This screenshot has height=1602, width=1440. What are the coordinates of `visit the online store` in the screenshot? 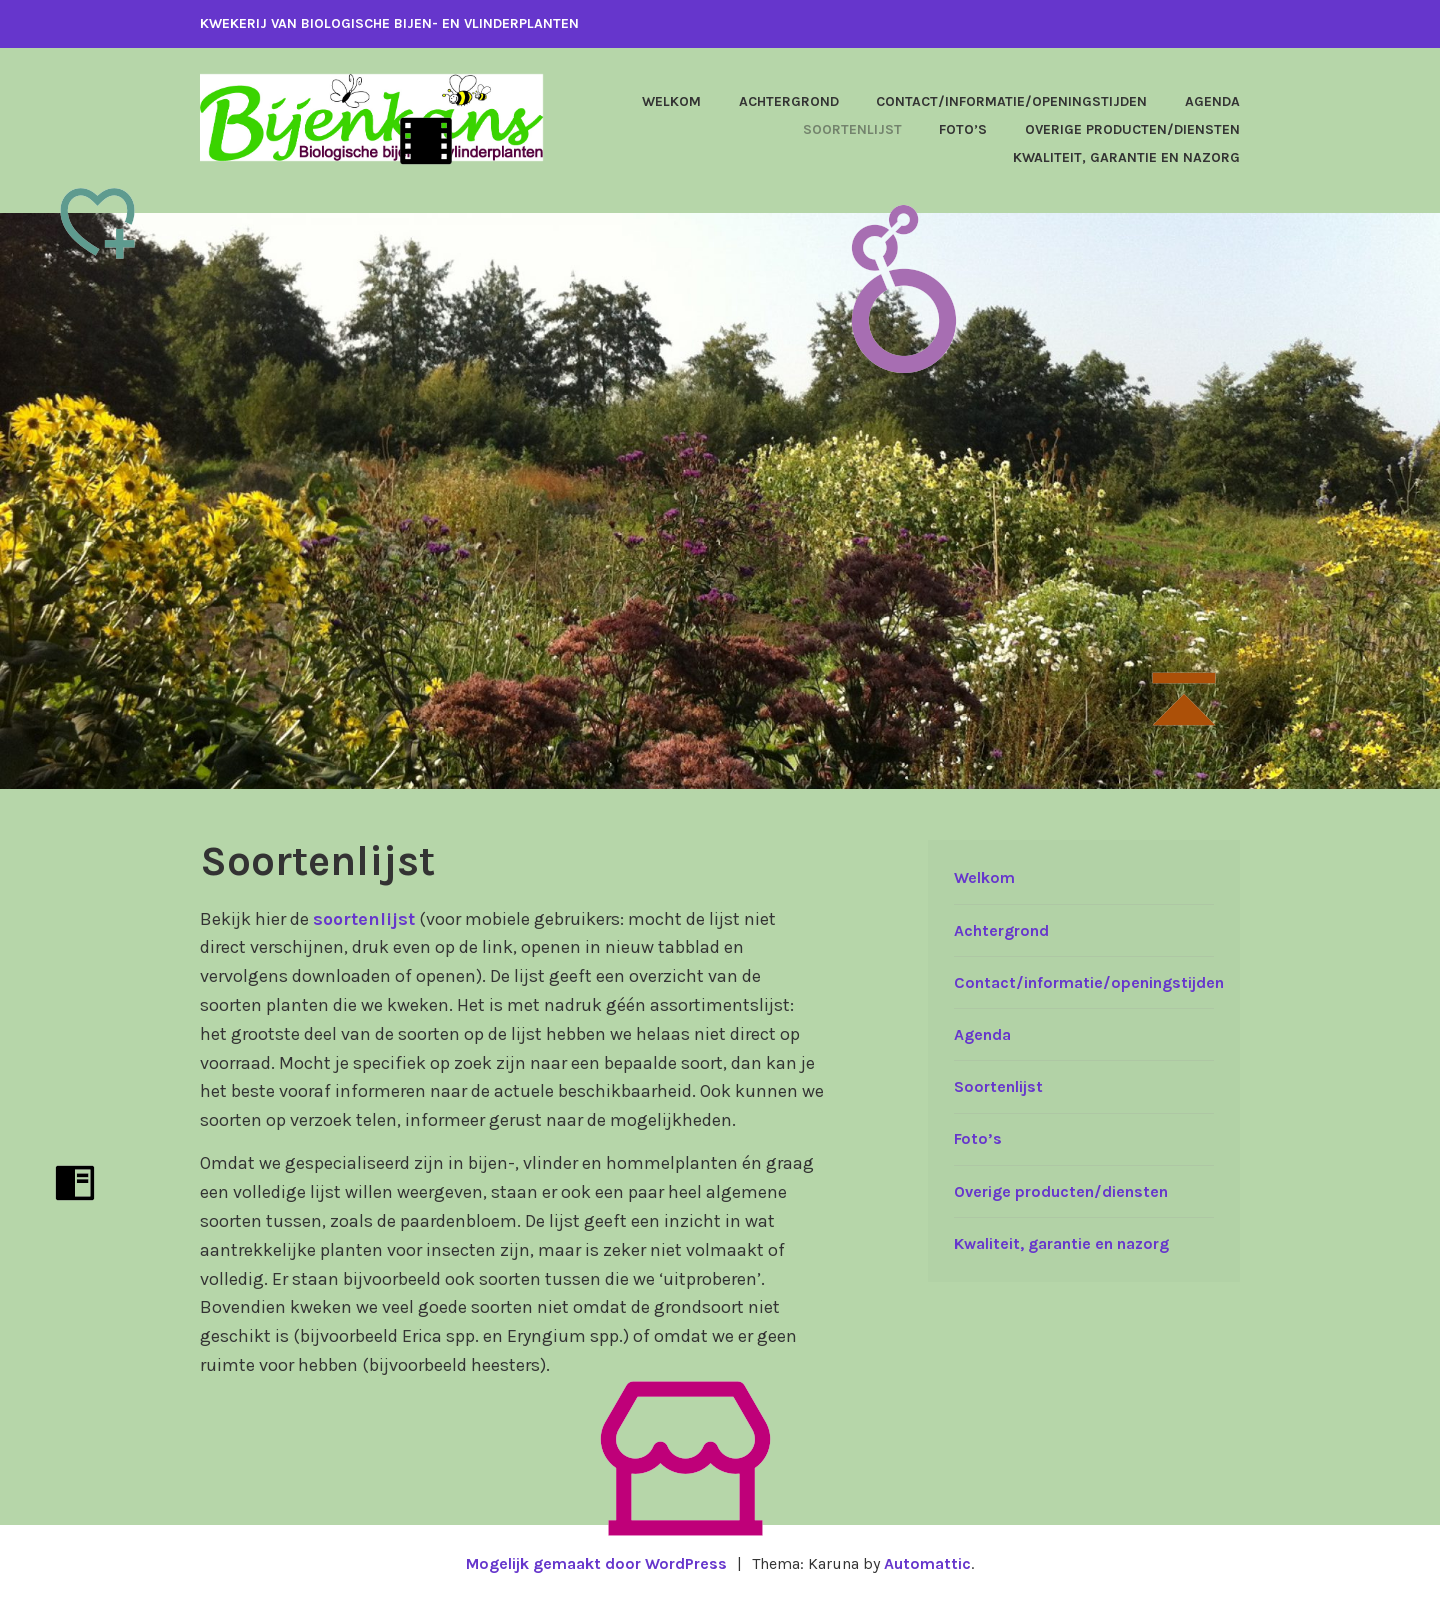 It's located at (685, 1458).